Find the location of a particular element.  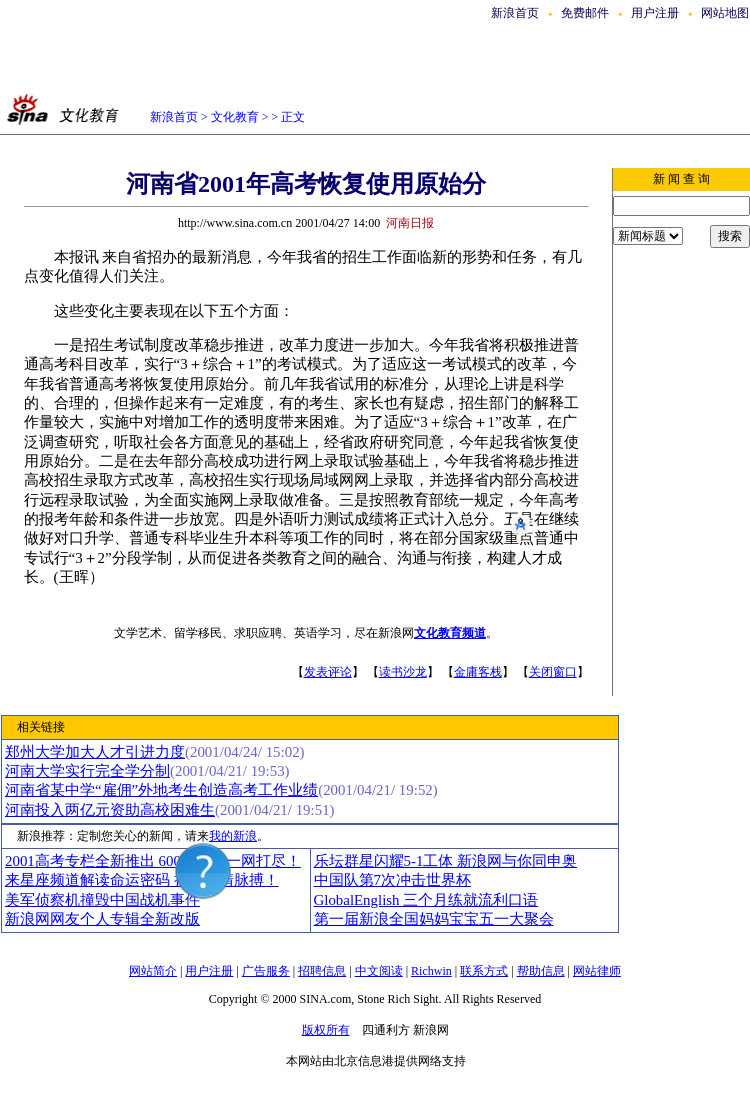

open help documentation is located at coordinates (203, 871).